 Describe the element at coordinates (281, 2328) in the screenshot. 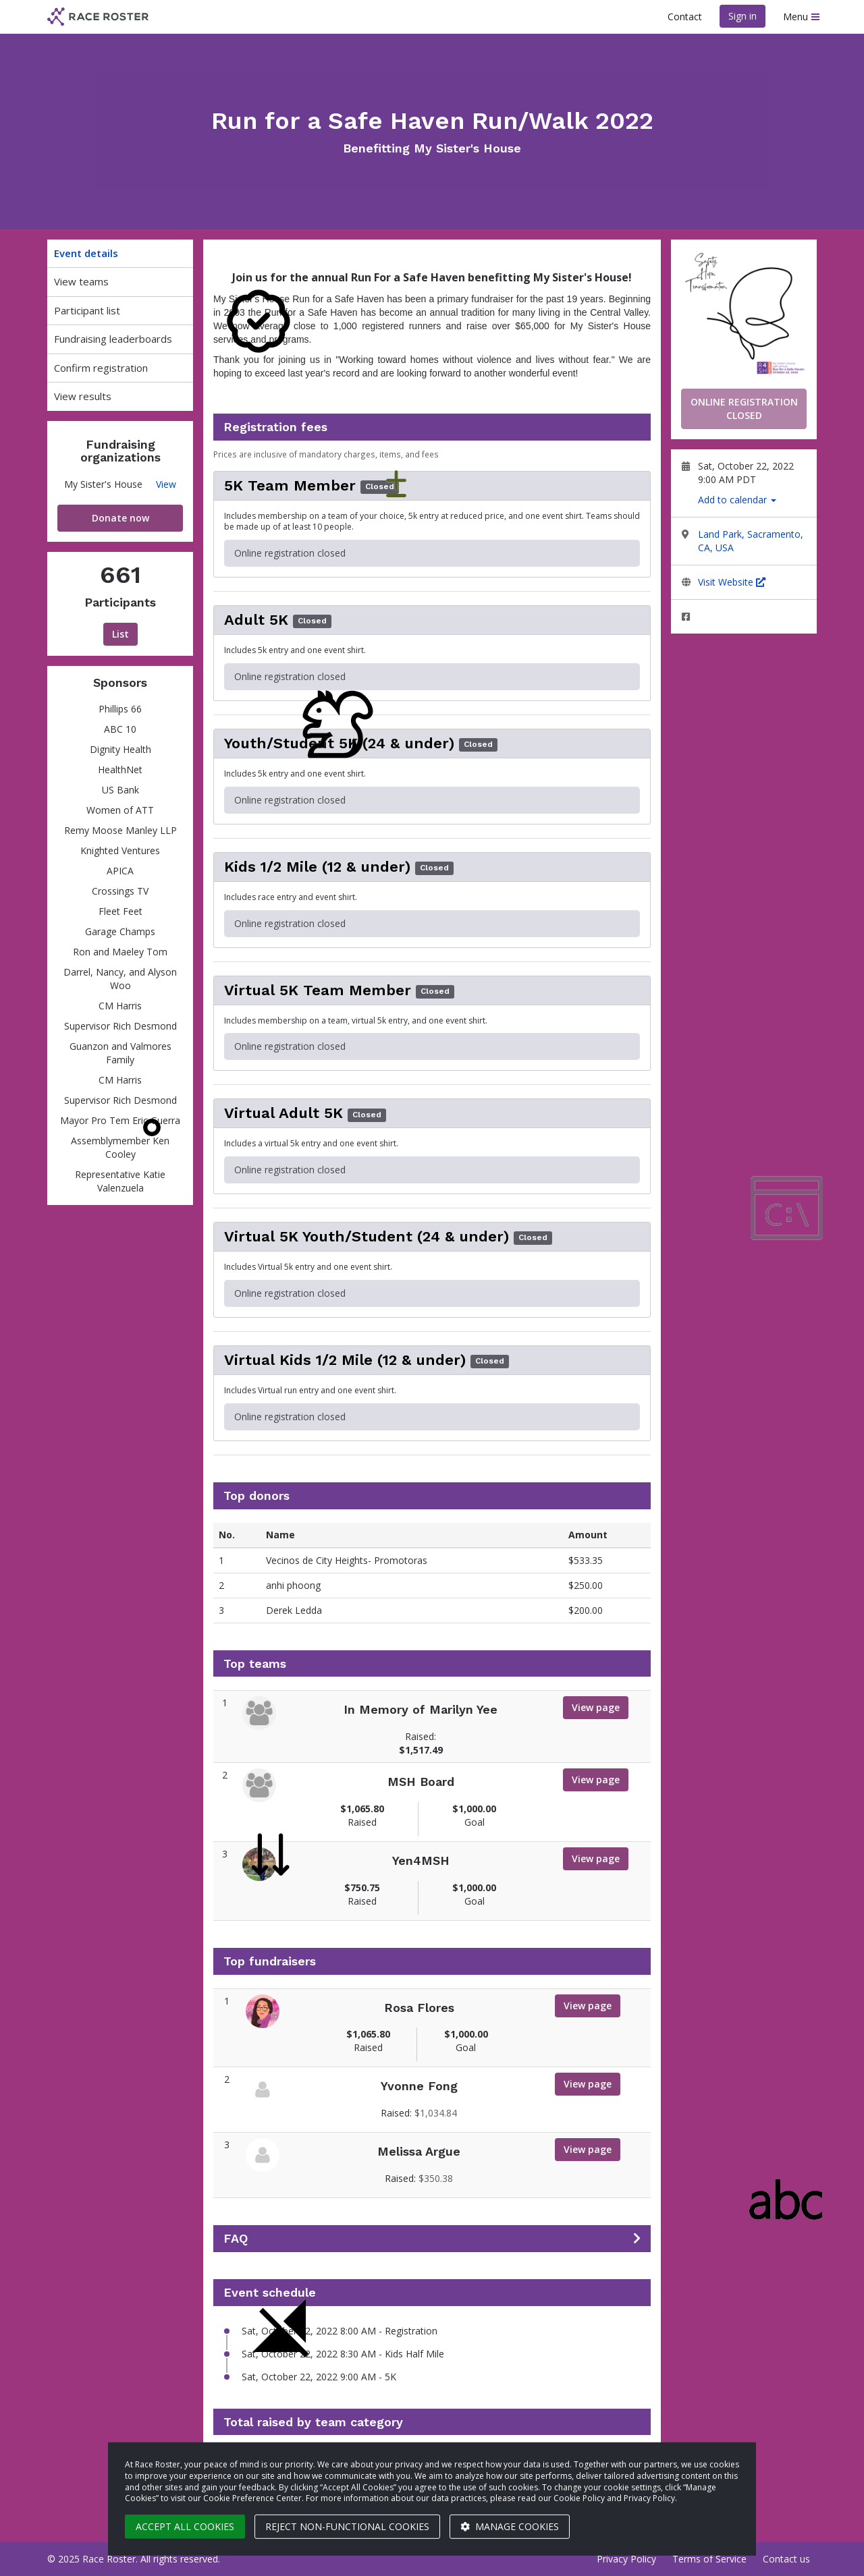

I see `indicates no cellular signal or network connection` at that location.